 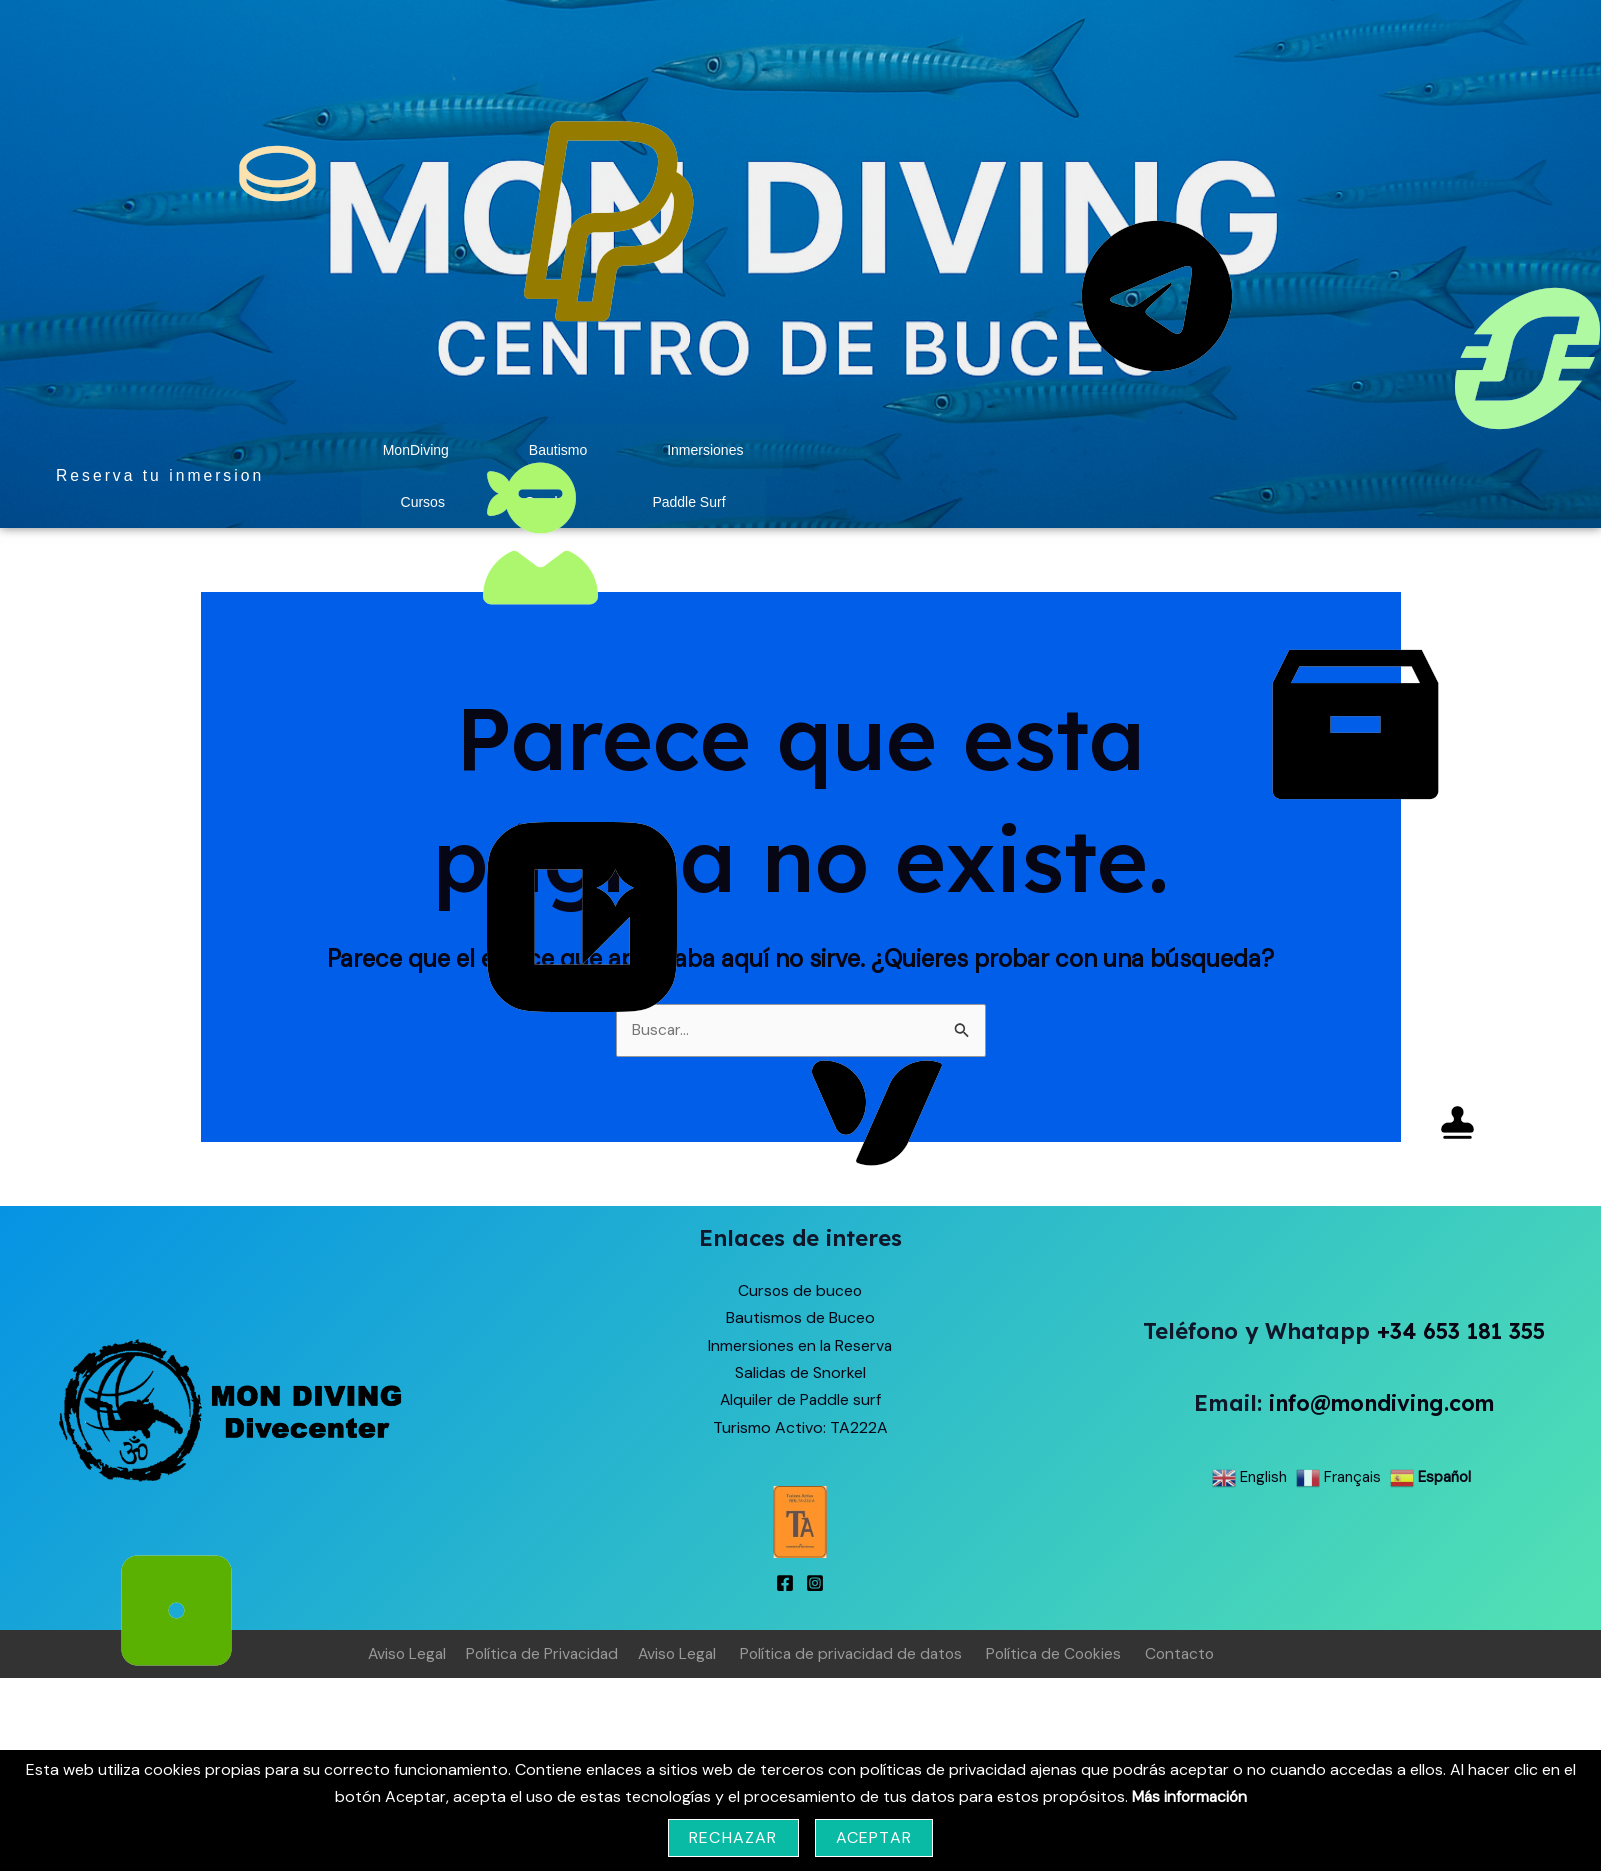 I want to click on pay with PayPal, so click(x=611, y=218).